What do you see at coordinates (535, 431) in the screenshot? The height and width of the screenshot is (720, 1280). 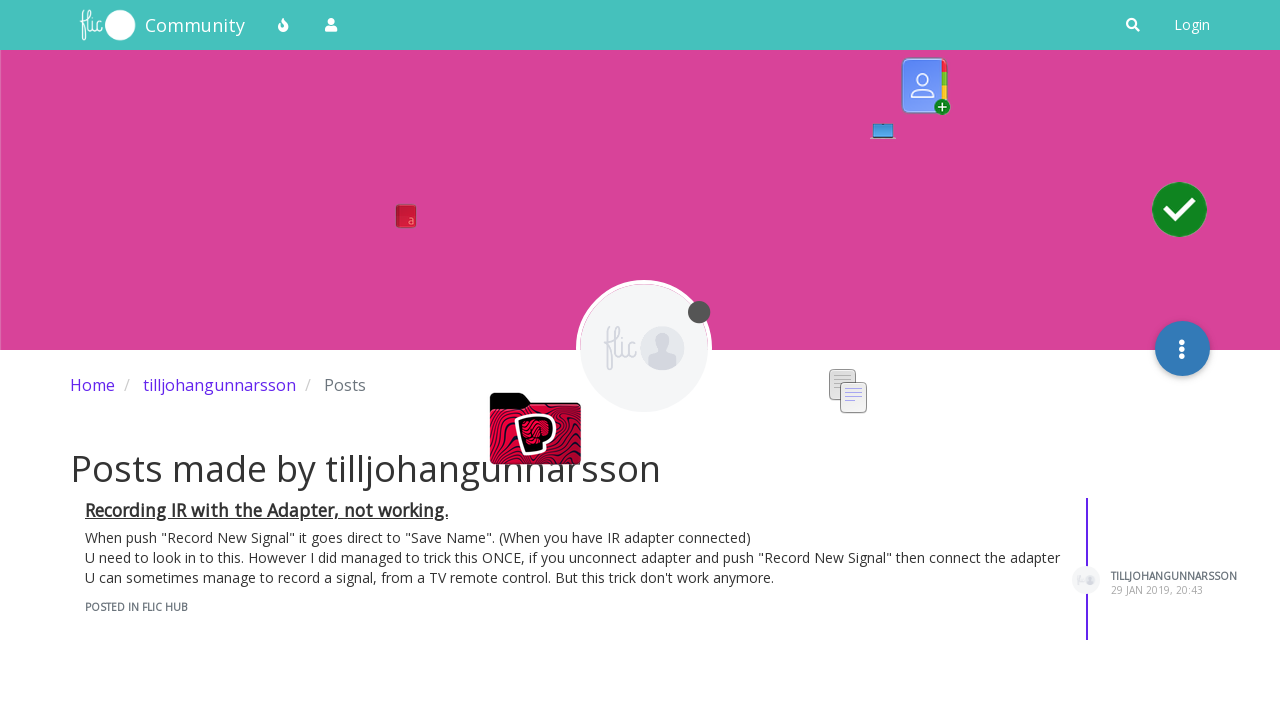 I see `open PewDiePie-themed content folder` at bounding box center [535, 431].